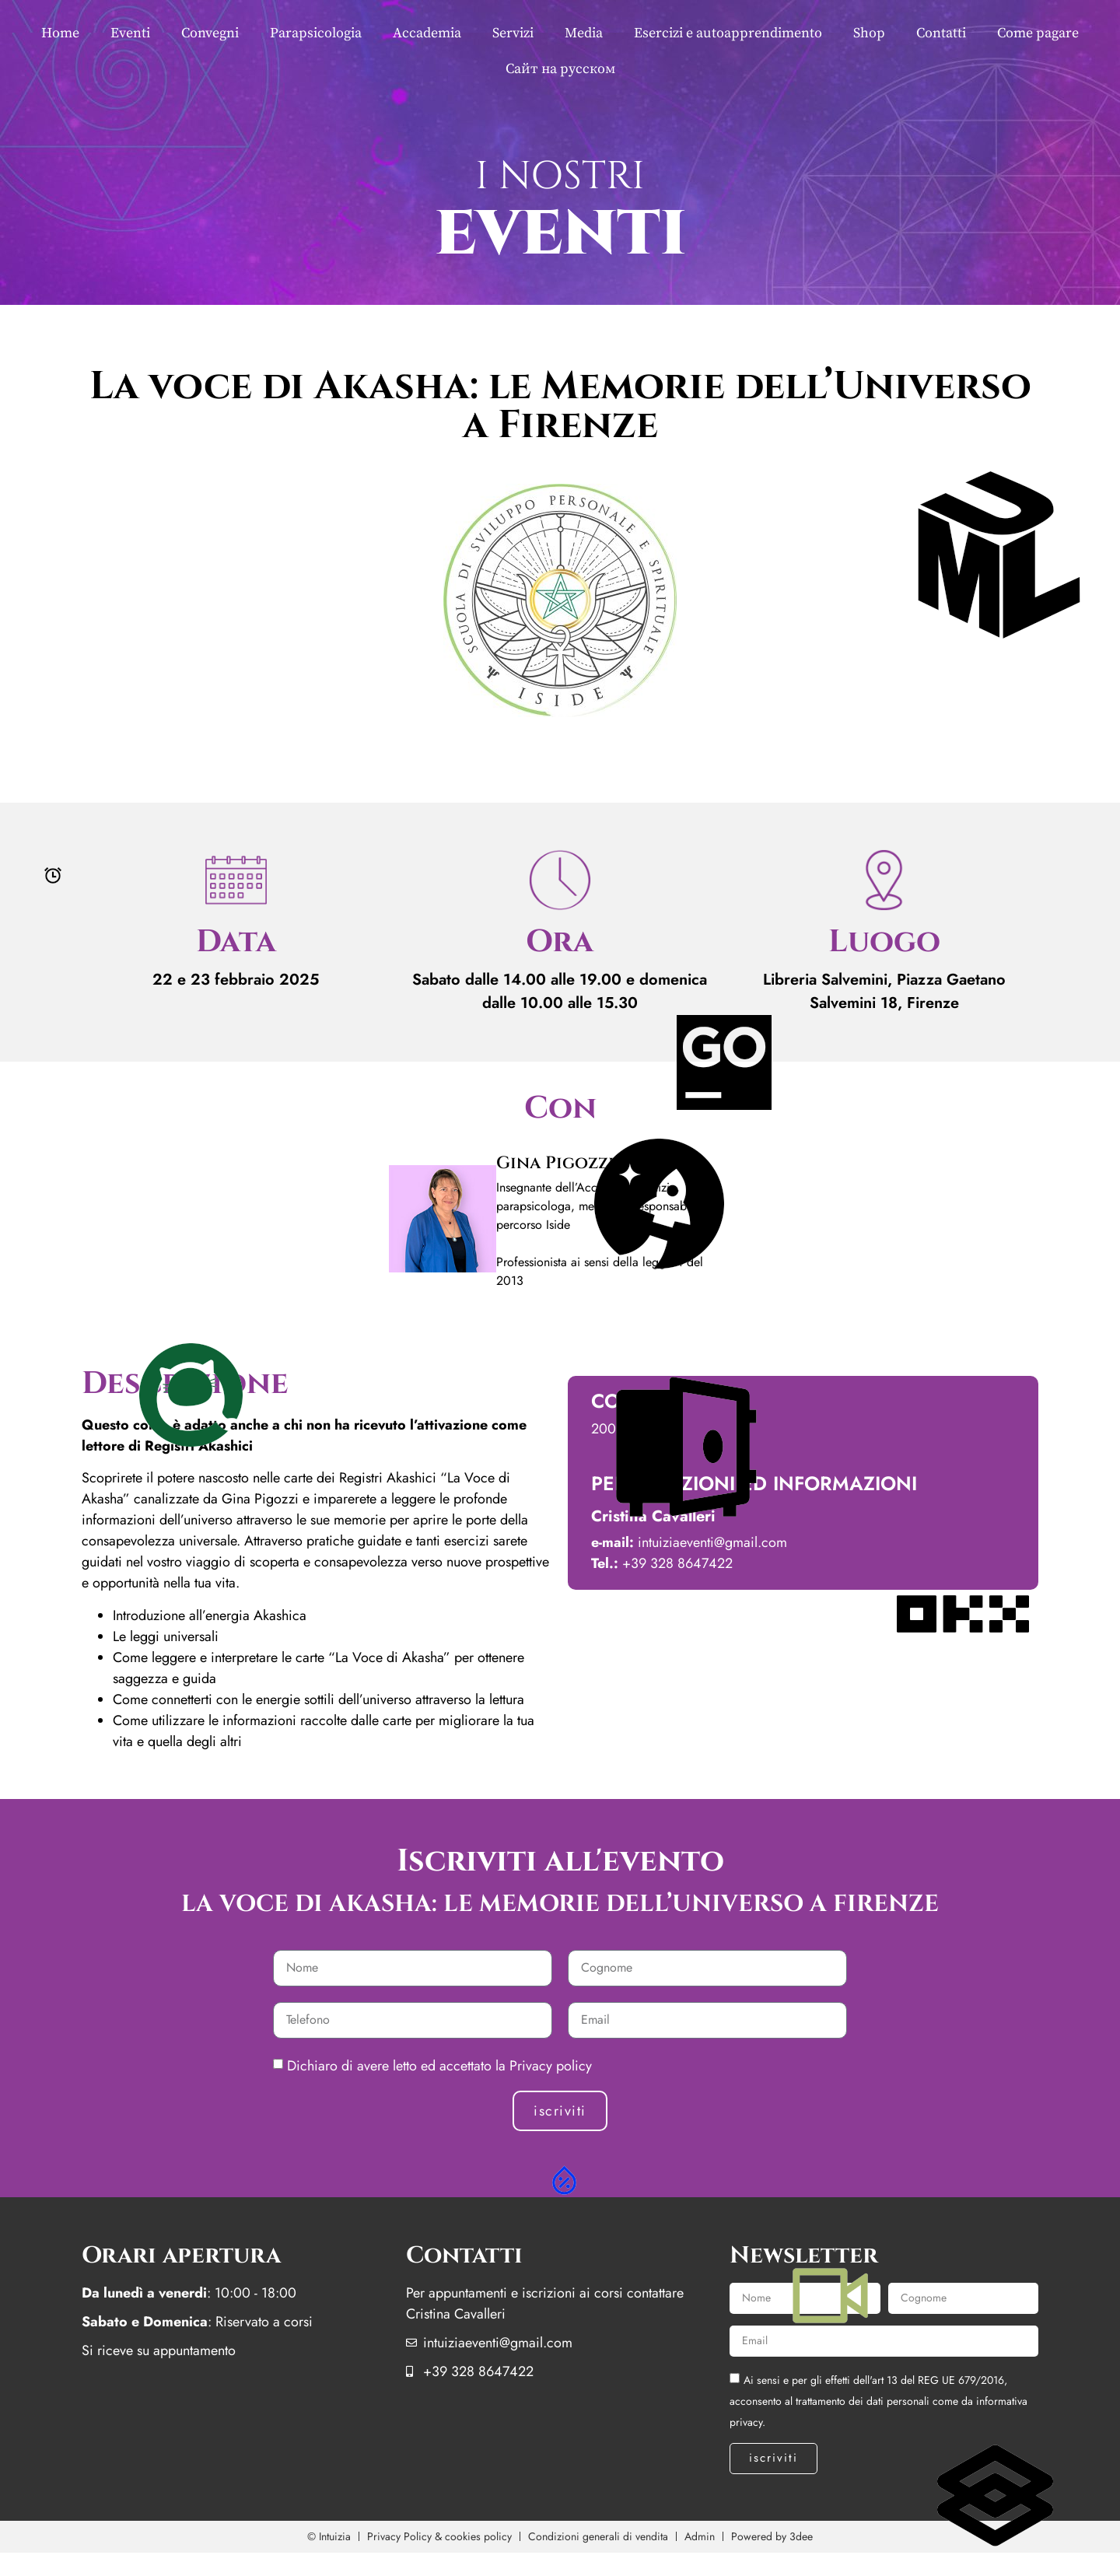  What do you see at coordinates (999, 555) in the screenshot?
I see `indicates UML (Unified Modeling Language) diagram support` at bounding box center [999, 555].